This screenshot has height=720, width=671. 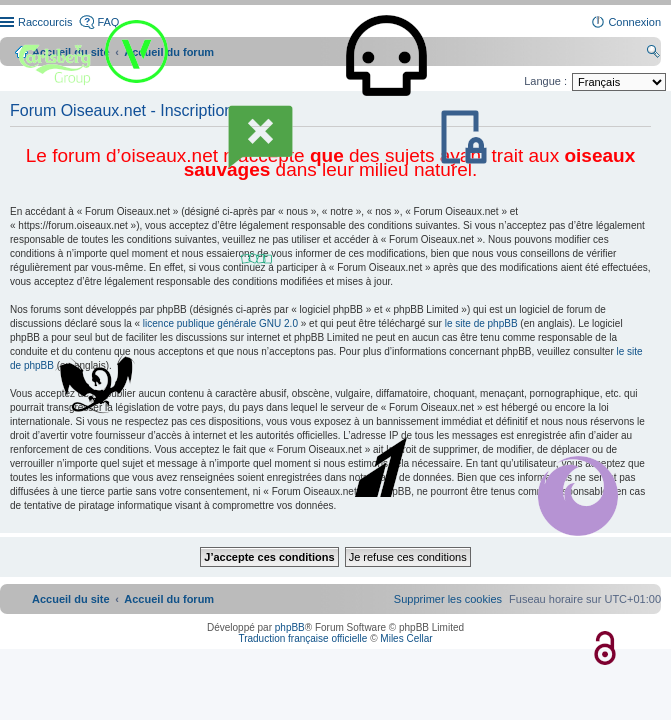 I want to click on indicates device is locked or secured, so click(x=460, y=137).